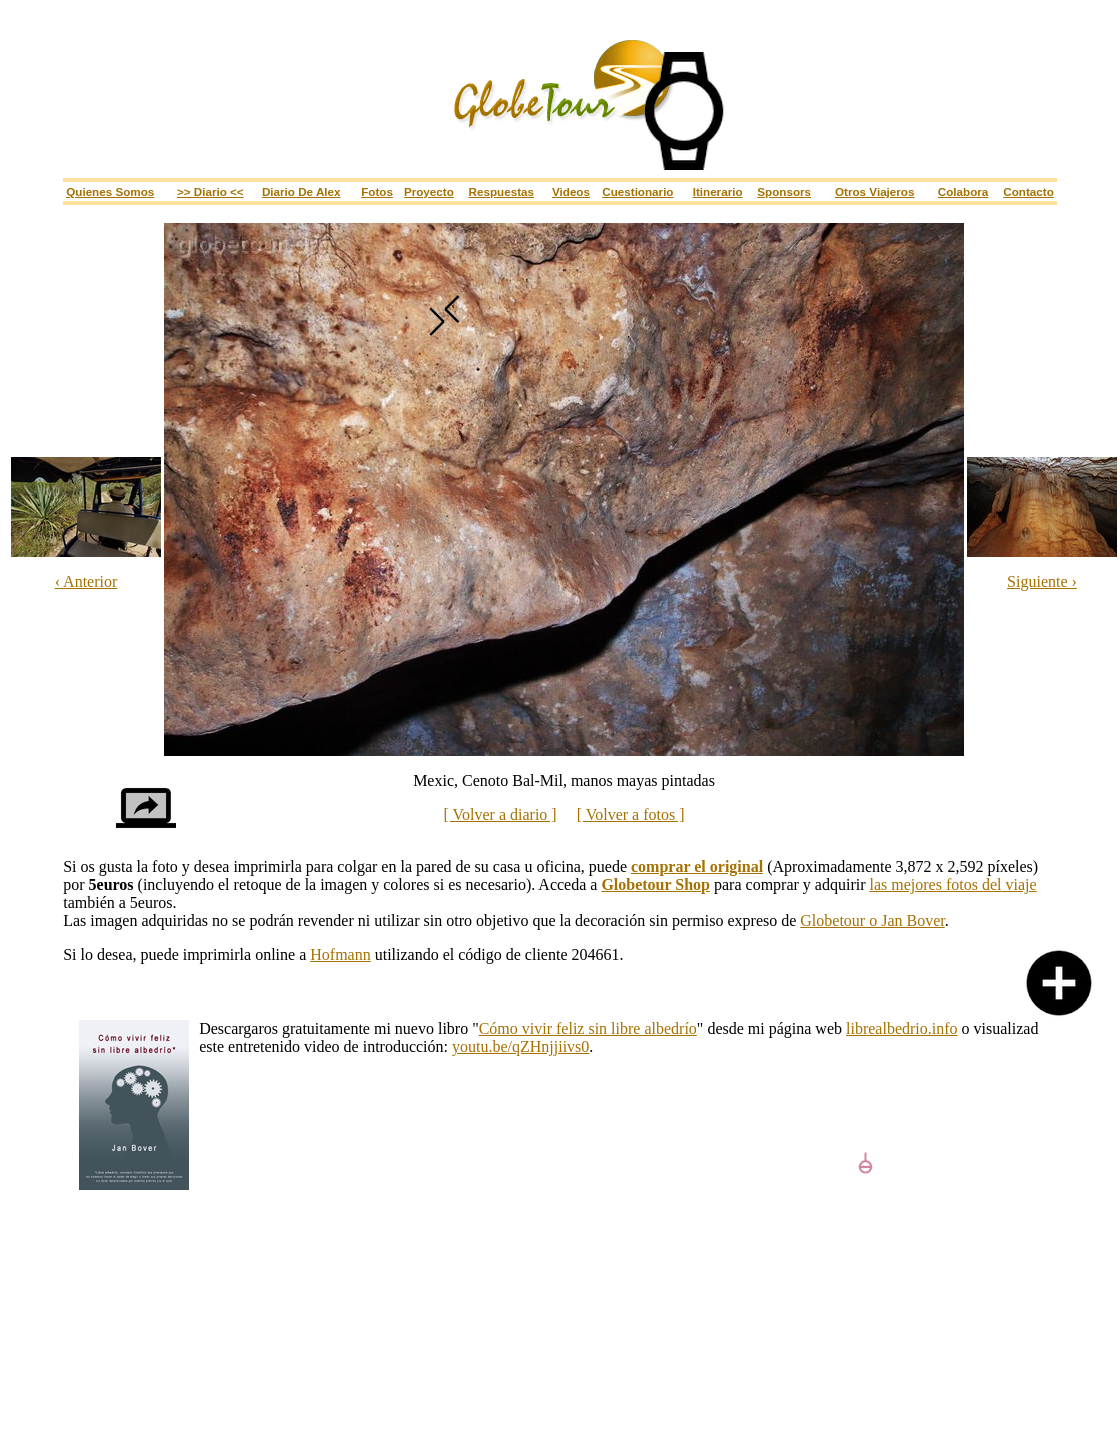 This screenshot has width=1120, height=1432. What do you see at coordinates (684, 111) in the screenshot?
I see `access smartwatch settings or companion app` at bounding box center [684, 111].